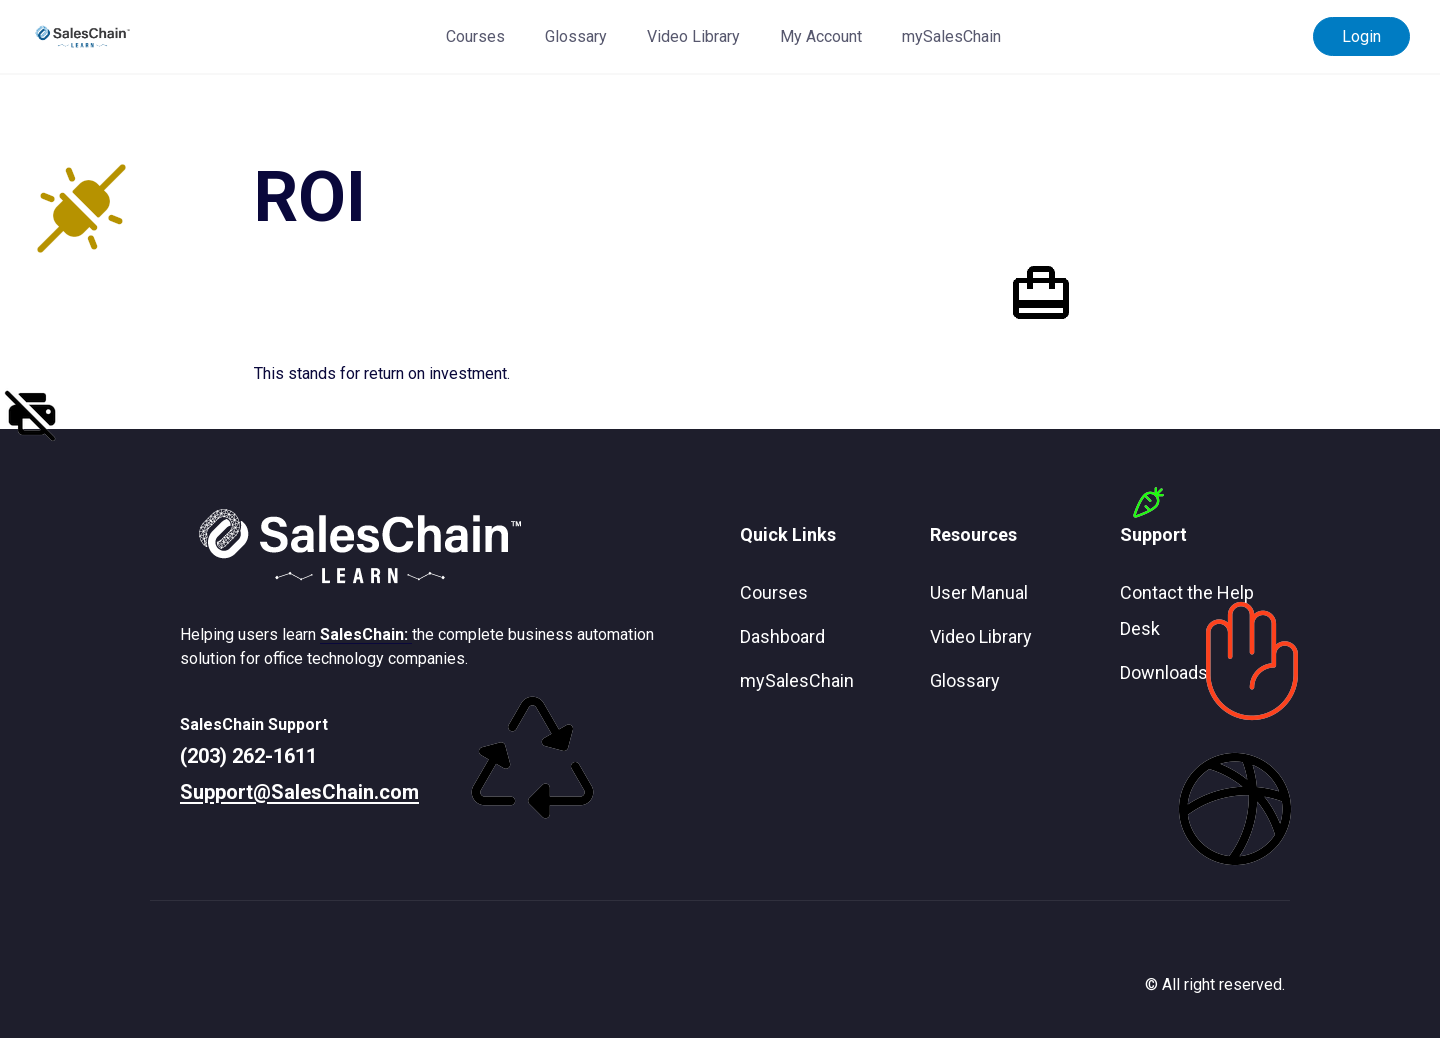  I want to click on browse vegetable or produce category, so click(1148, 503).